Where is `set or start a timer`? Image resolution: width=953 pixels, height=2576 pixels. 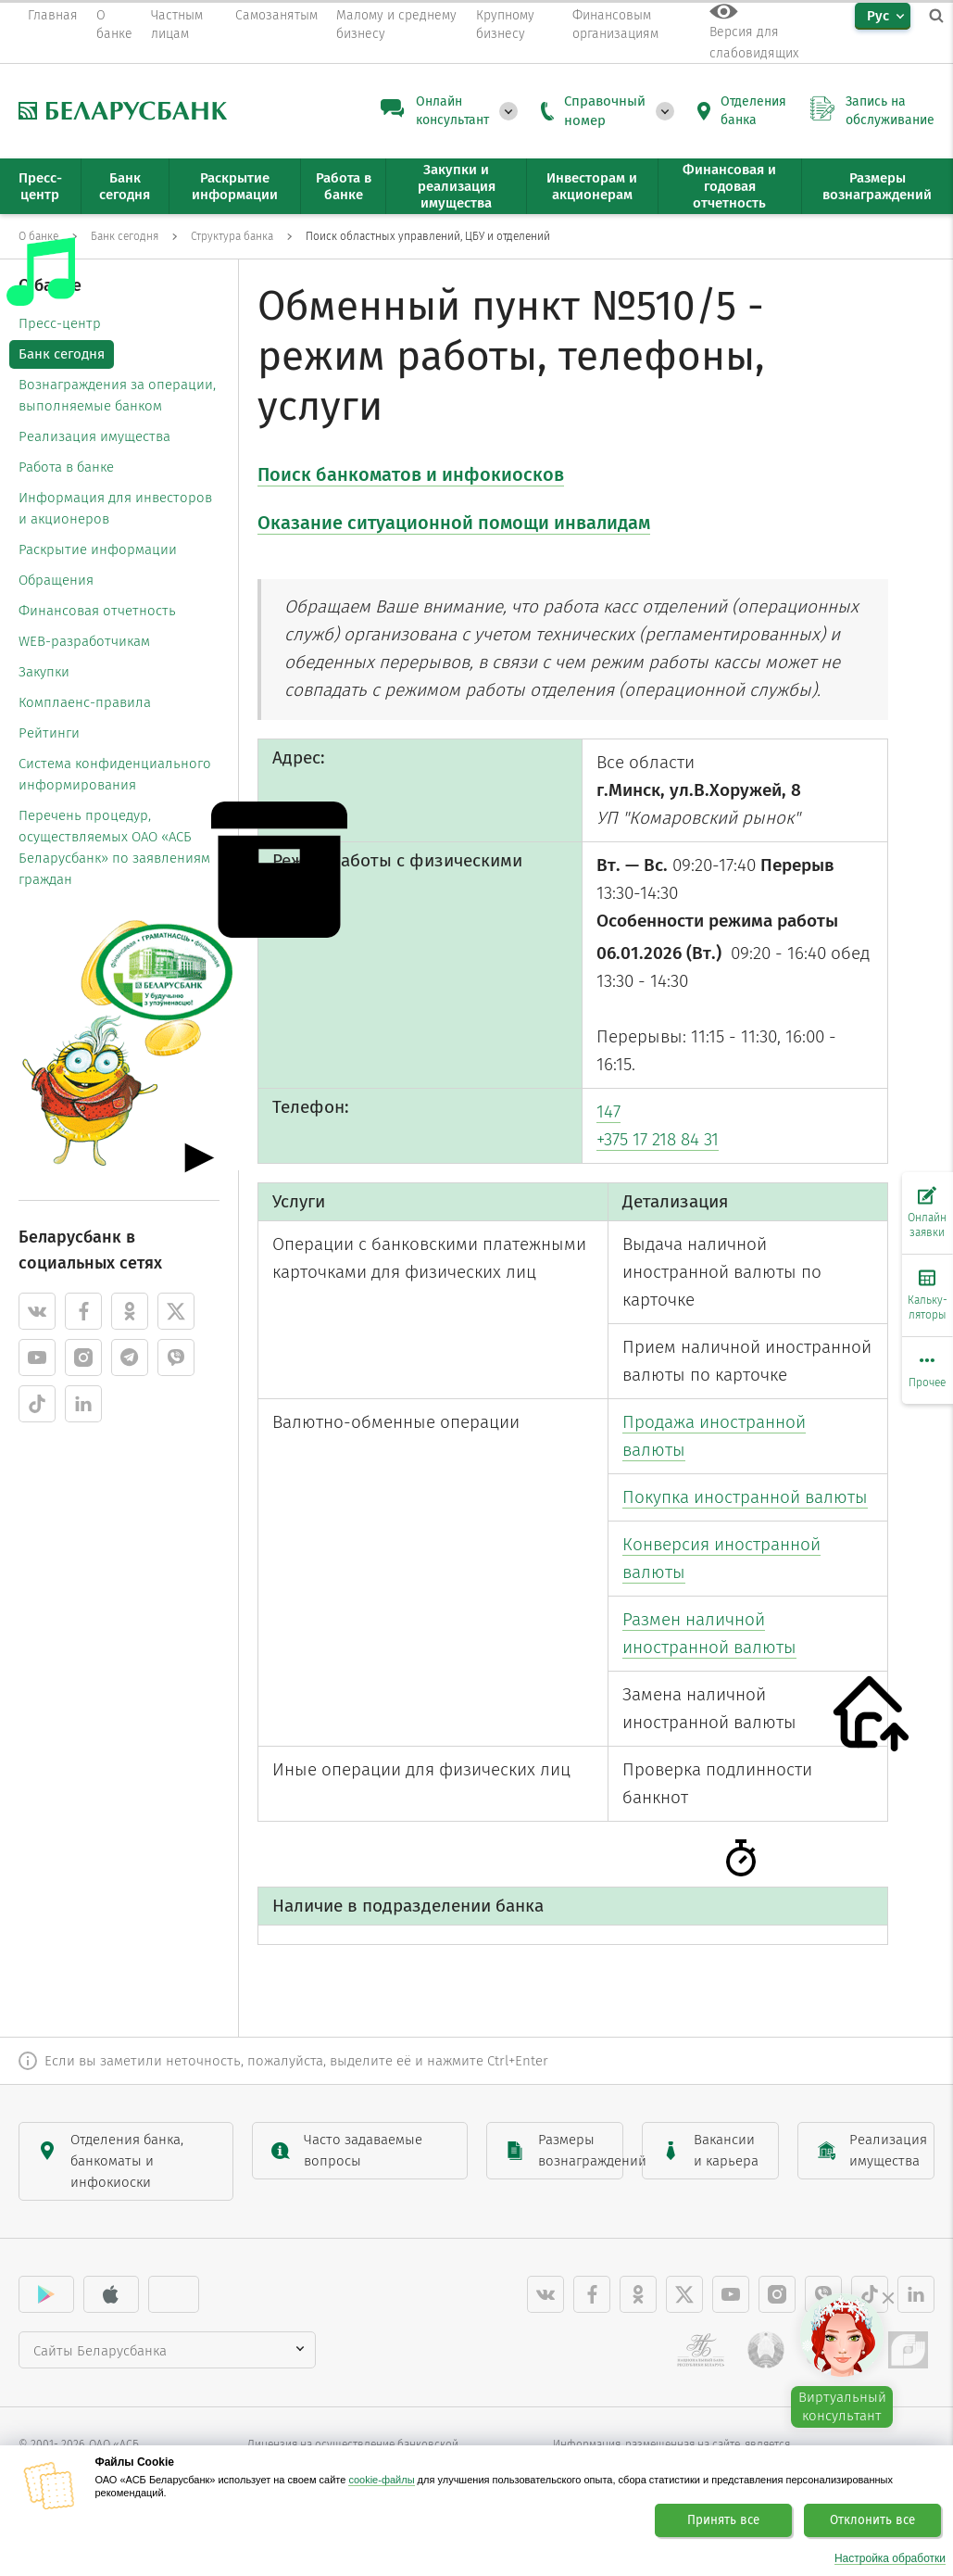
set or start a timer is located at coordinates (741, 1858).